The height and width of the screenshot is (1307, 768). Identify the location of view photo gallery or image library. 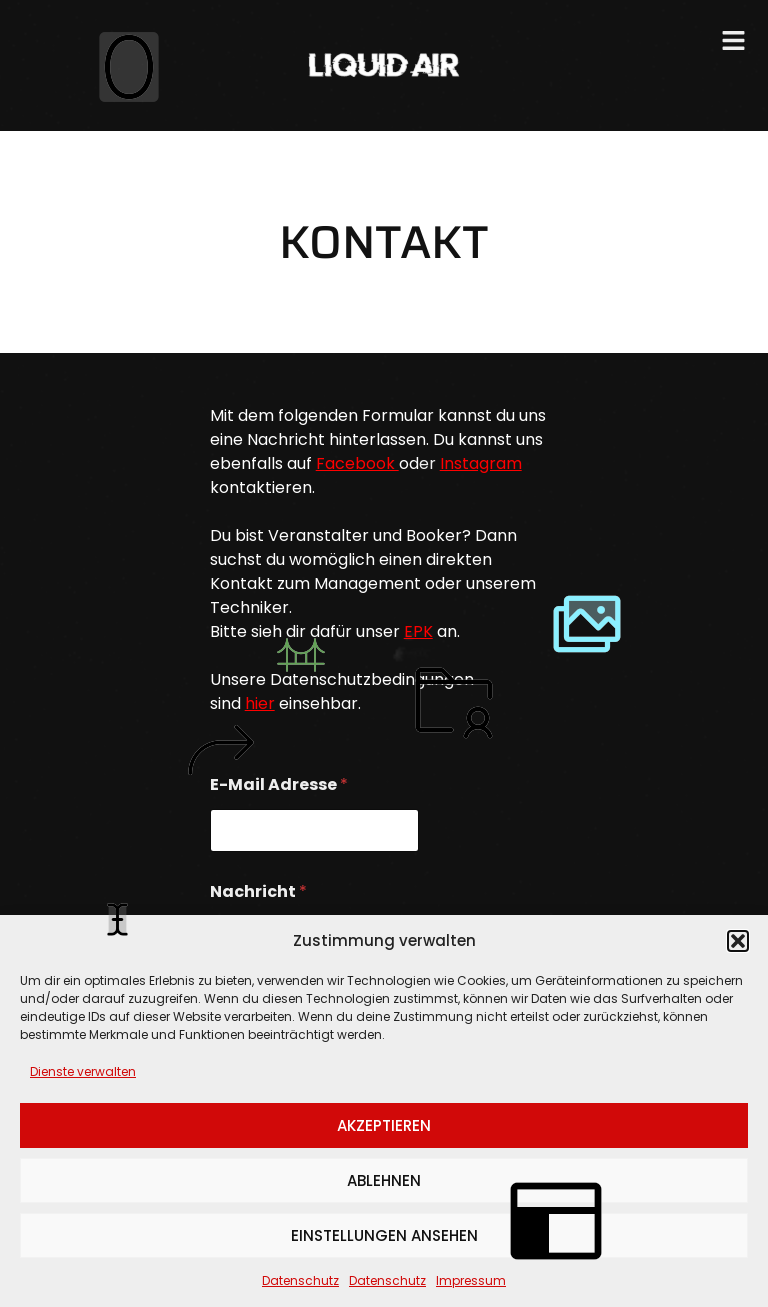
(587, 624).